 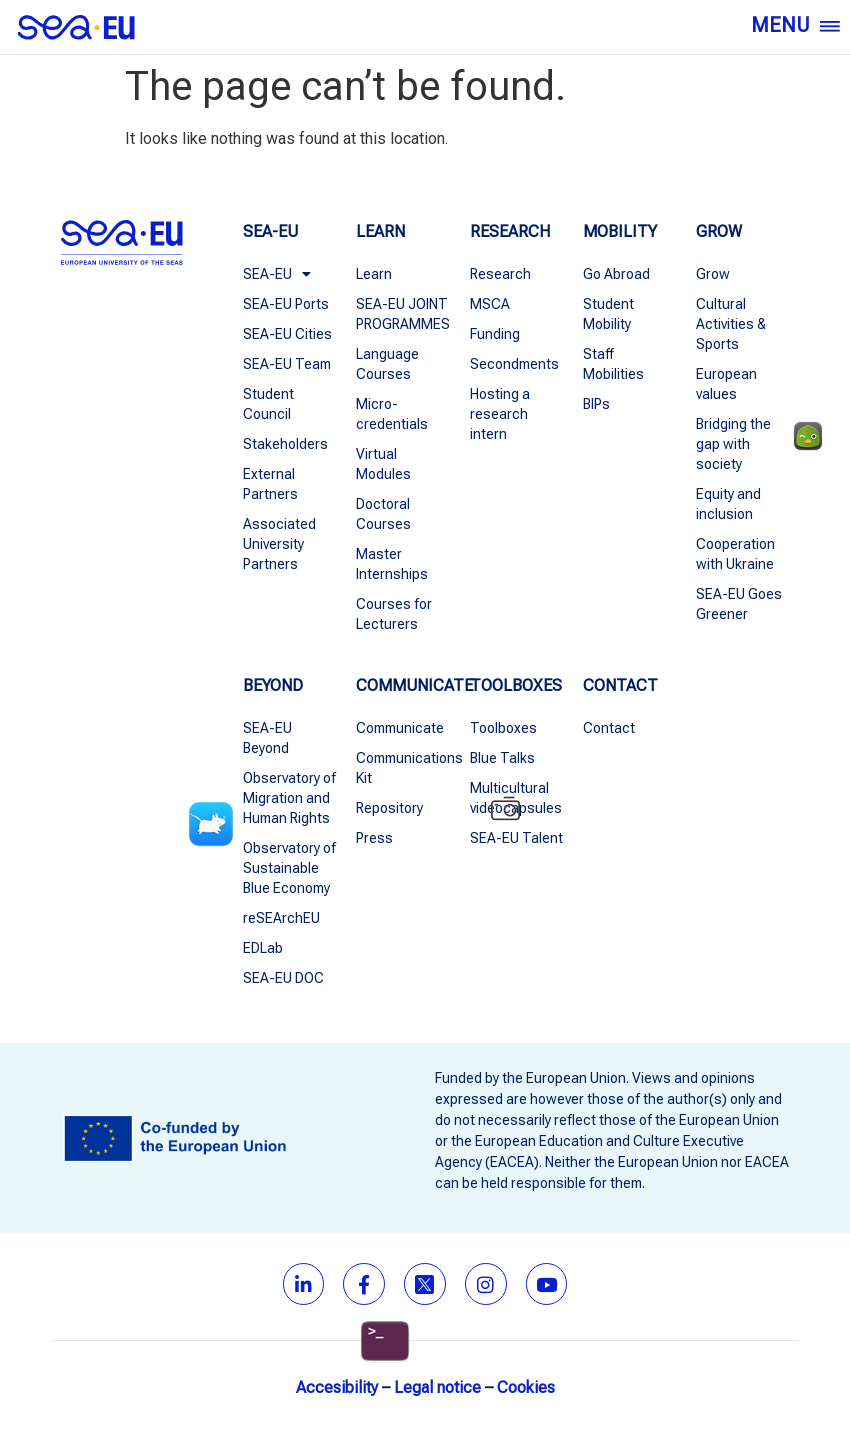 What do you see at coordinates (385, 1341) in the screenshot?
I see `open terminal application` at bounding box center [385, 1341].